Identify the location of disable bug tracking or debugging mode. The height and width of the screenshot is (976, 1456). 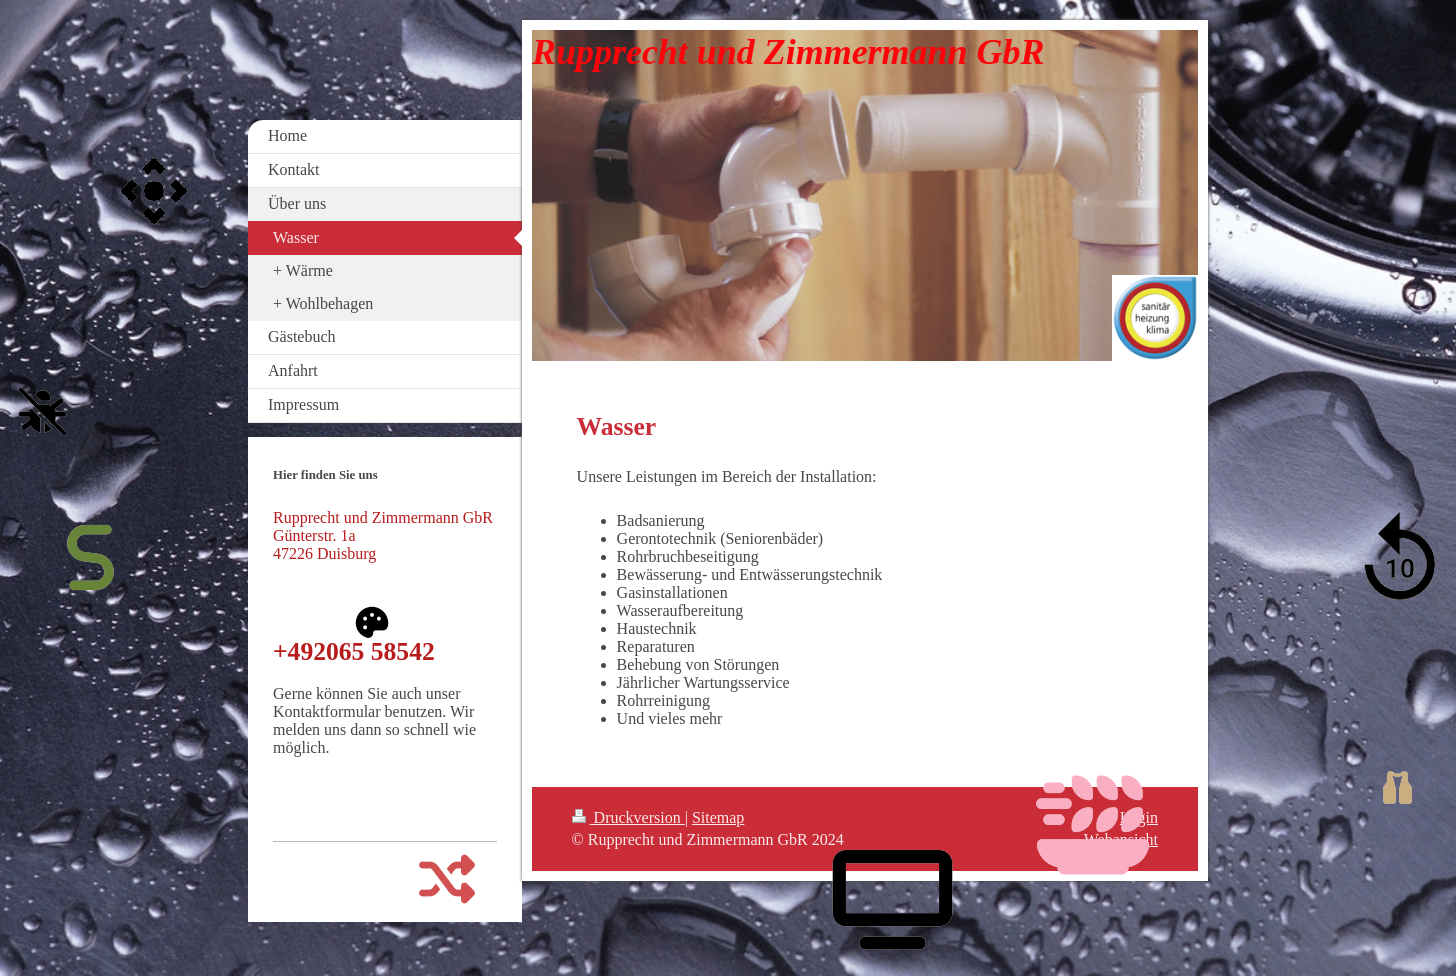
(42, 411).